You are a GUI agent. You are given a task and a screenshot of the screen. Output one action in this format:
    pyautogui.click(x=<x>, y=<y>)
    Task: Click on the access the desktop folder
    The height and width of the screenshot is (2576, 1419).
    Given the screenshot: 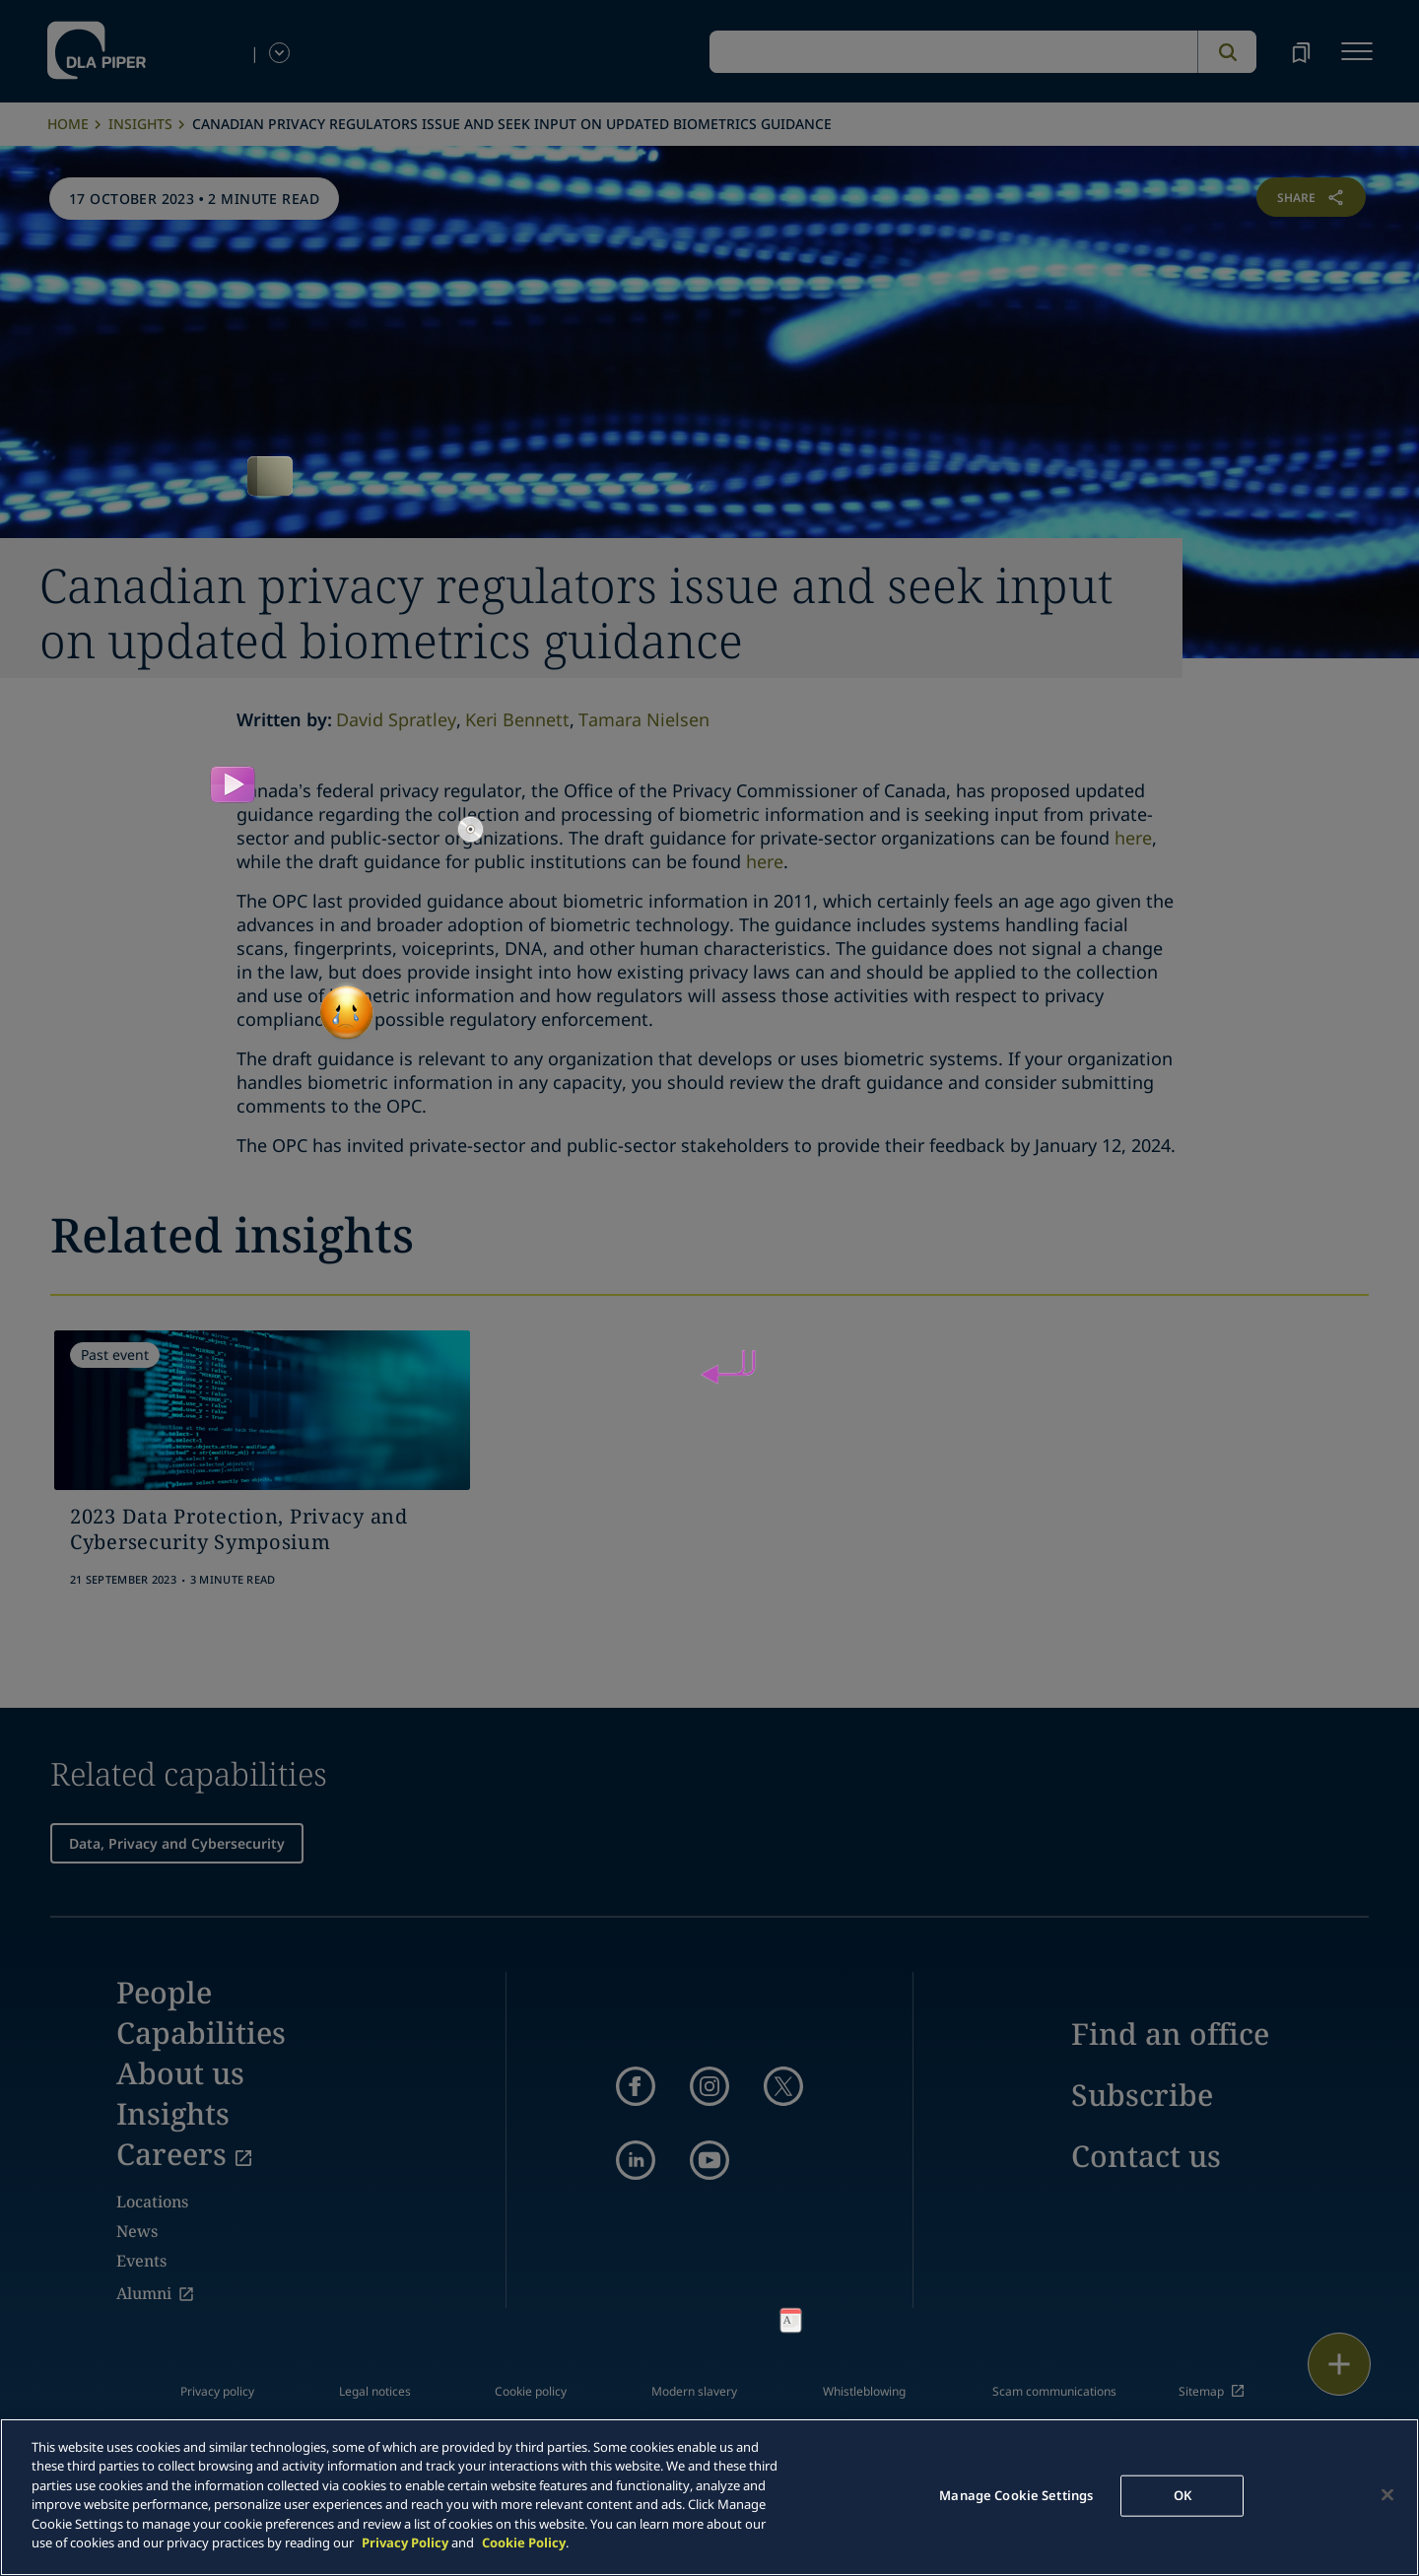 What is the action you would take?
    pyautogui.click(x=270, y=475)
    